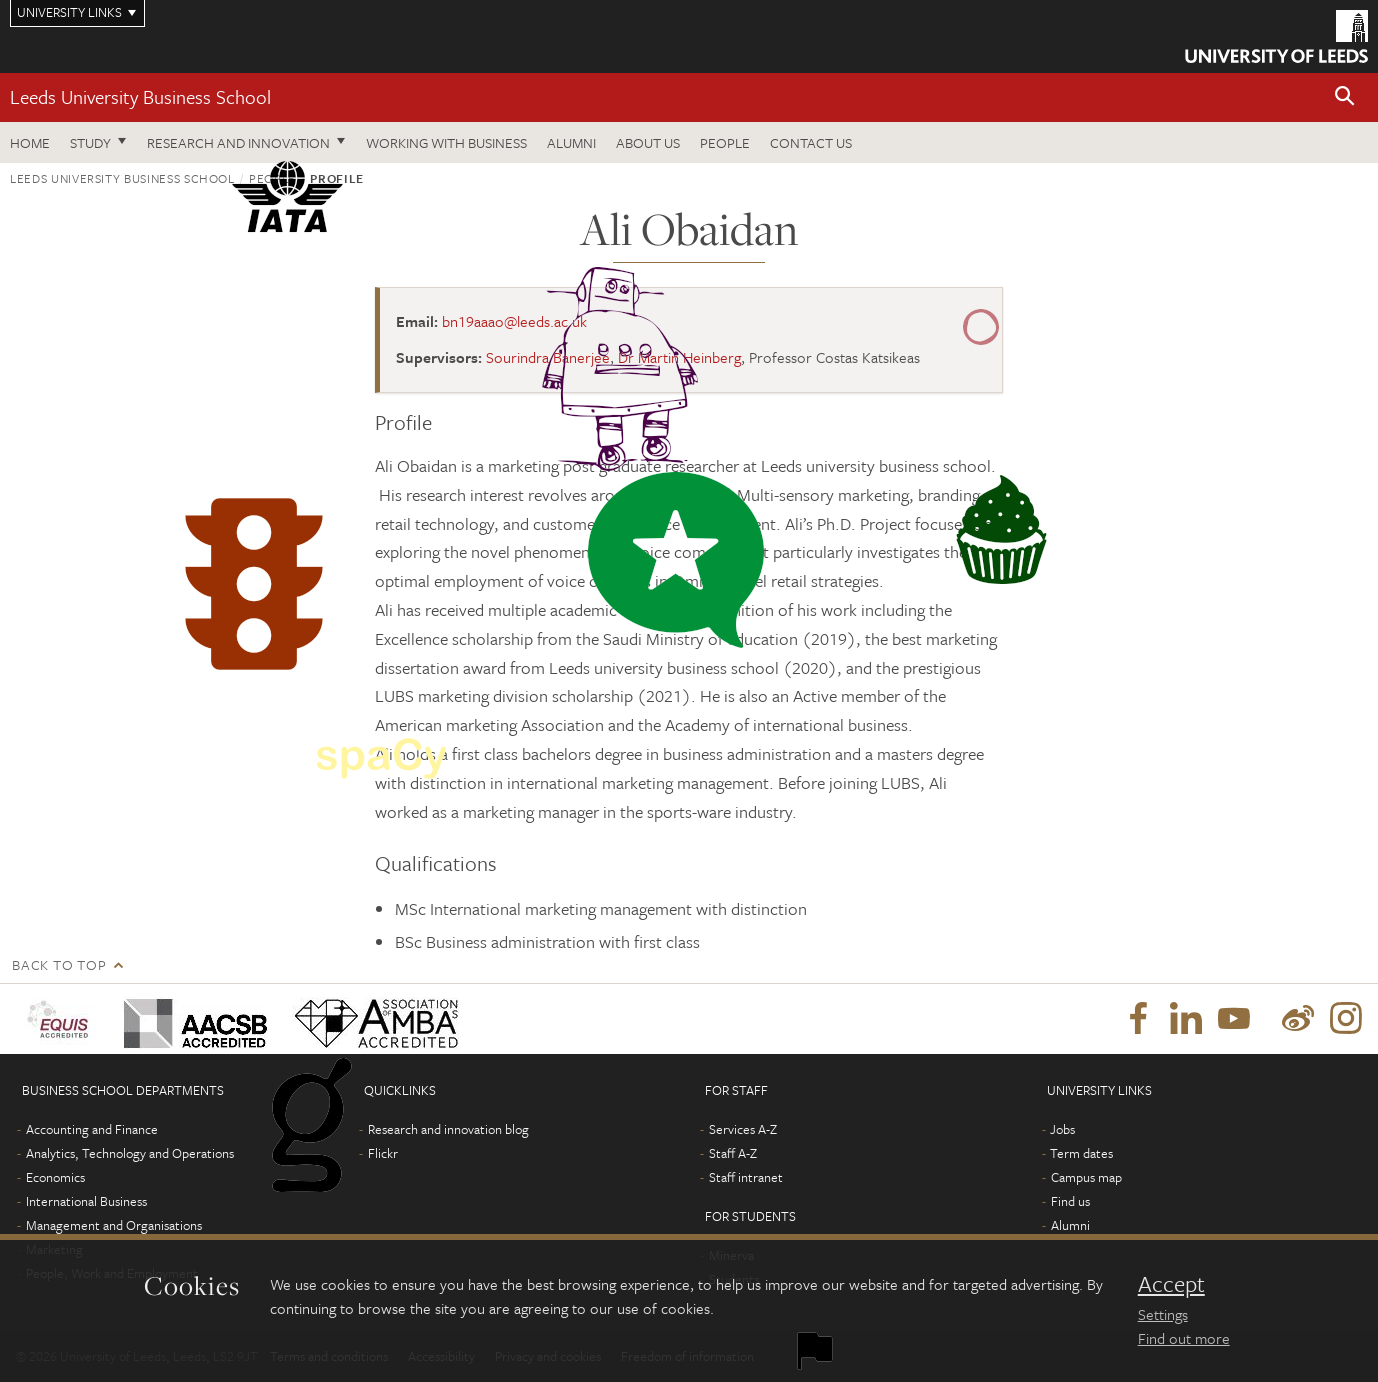 The image size is (1378, 1382). Describe the element at coordinates (1001, 529) in the screenshot. I see `vanilla extract css framework logo` at that location.